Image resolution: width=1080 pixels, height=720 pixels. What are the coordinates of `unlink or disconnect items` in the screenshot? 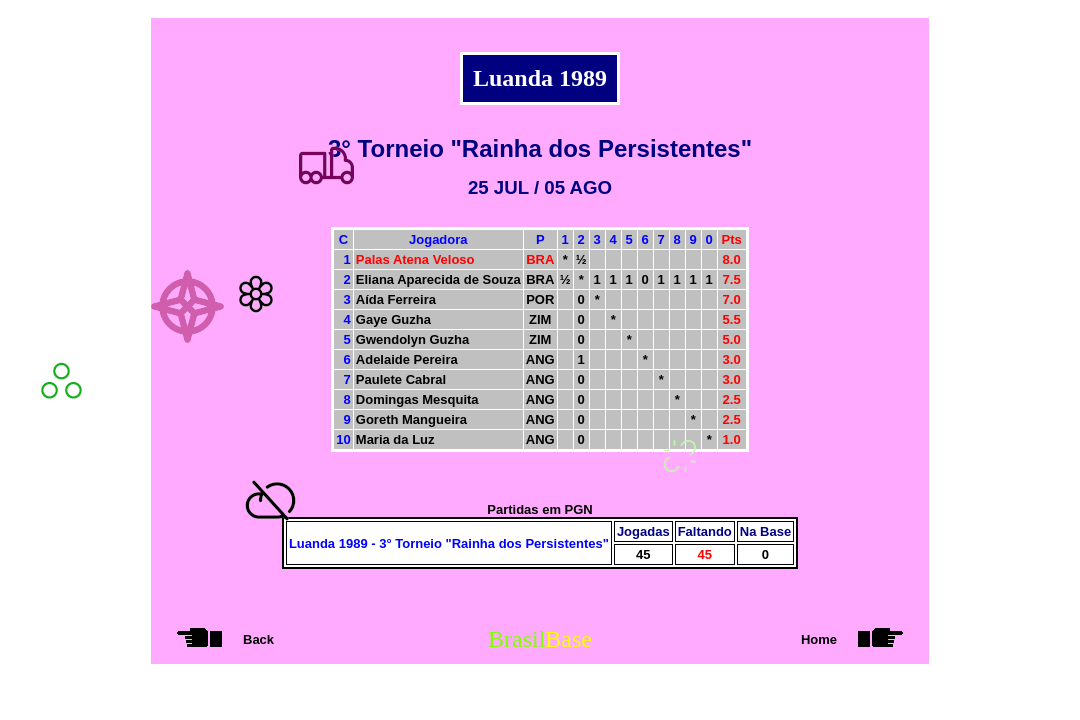 It's located at (680, 456).